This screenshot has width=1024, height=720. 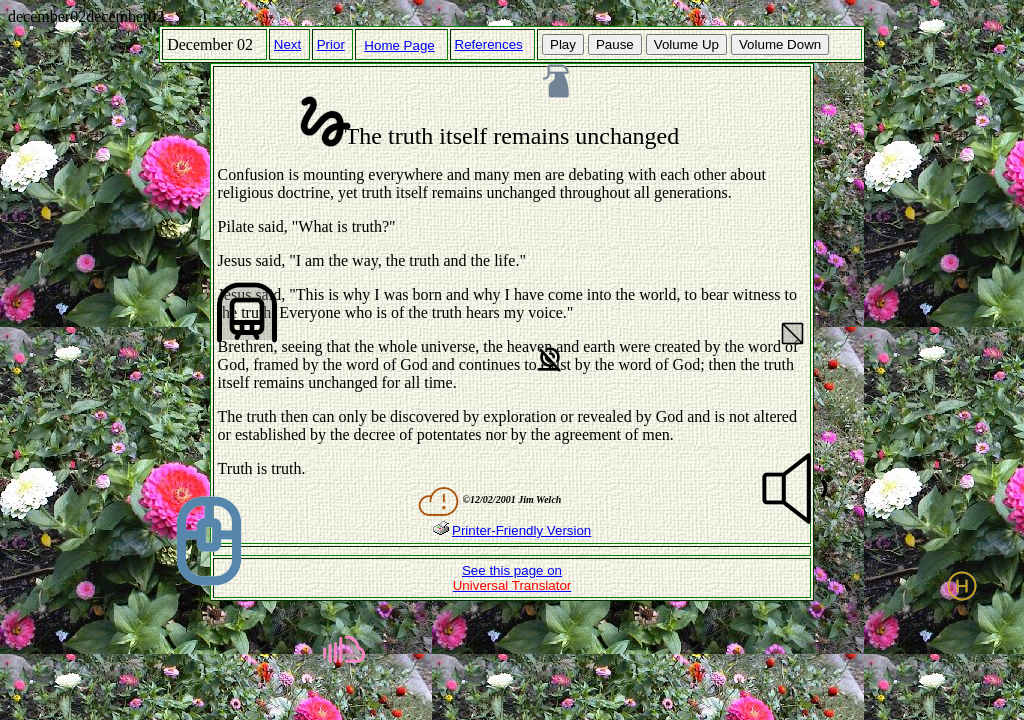 What do you see at coordinates (325, 121) in the screenshot?
I see `draw or write with gesture input` at bounding box center [325, 121].